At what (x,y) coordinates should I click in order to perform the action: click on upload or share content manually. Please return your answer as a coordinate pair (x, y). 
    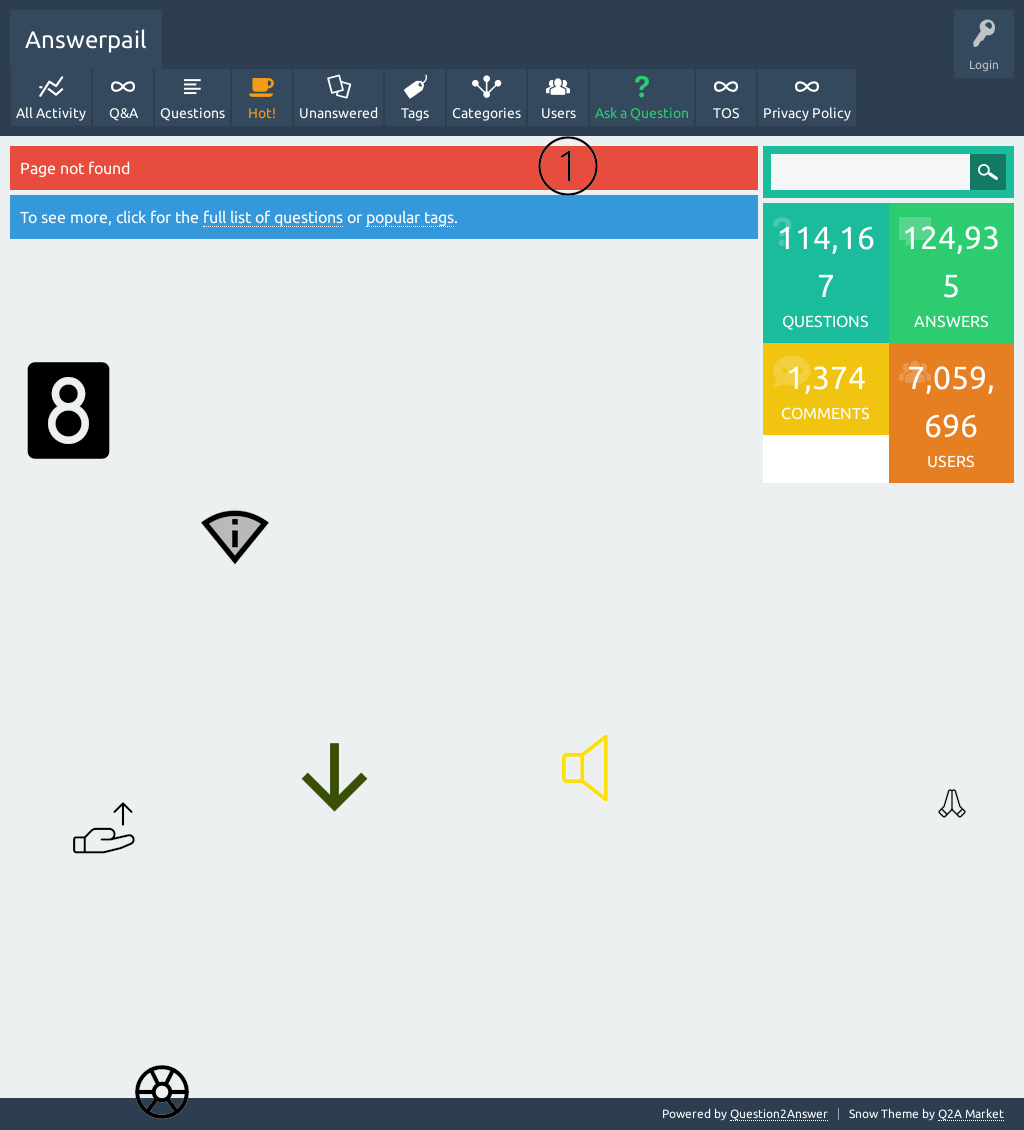
    Looking at the image, I should click on (106, 831).